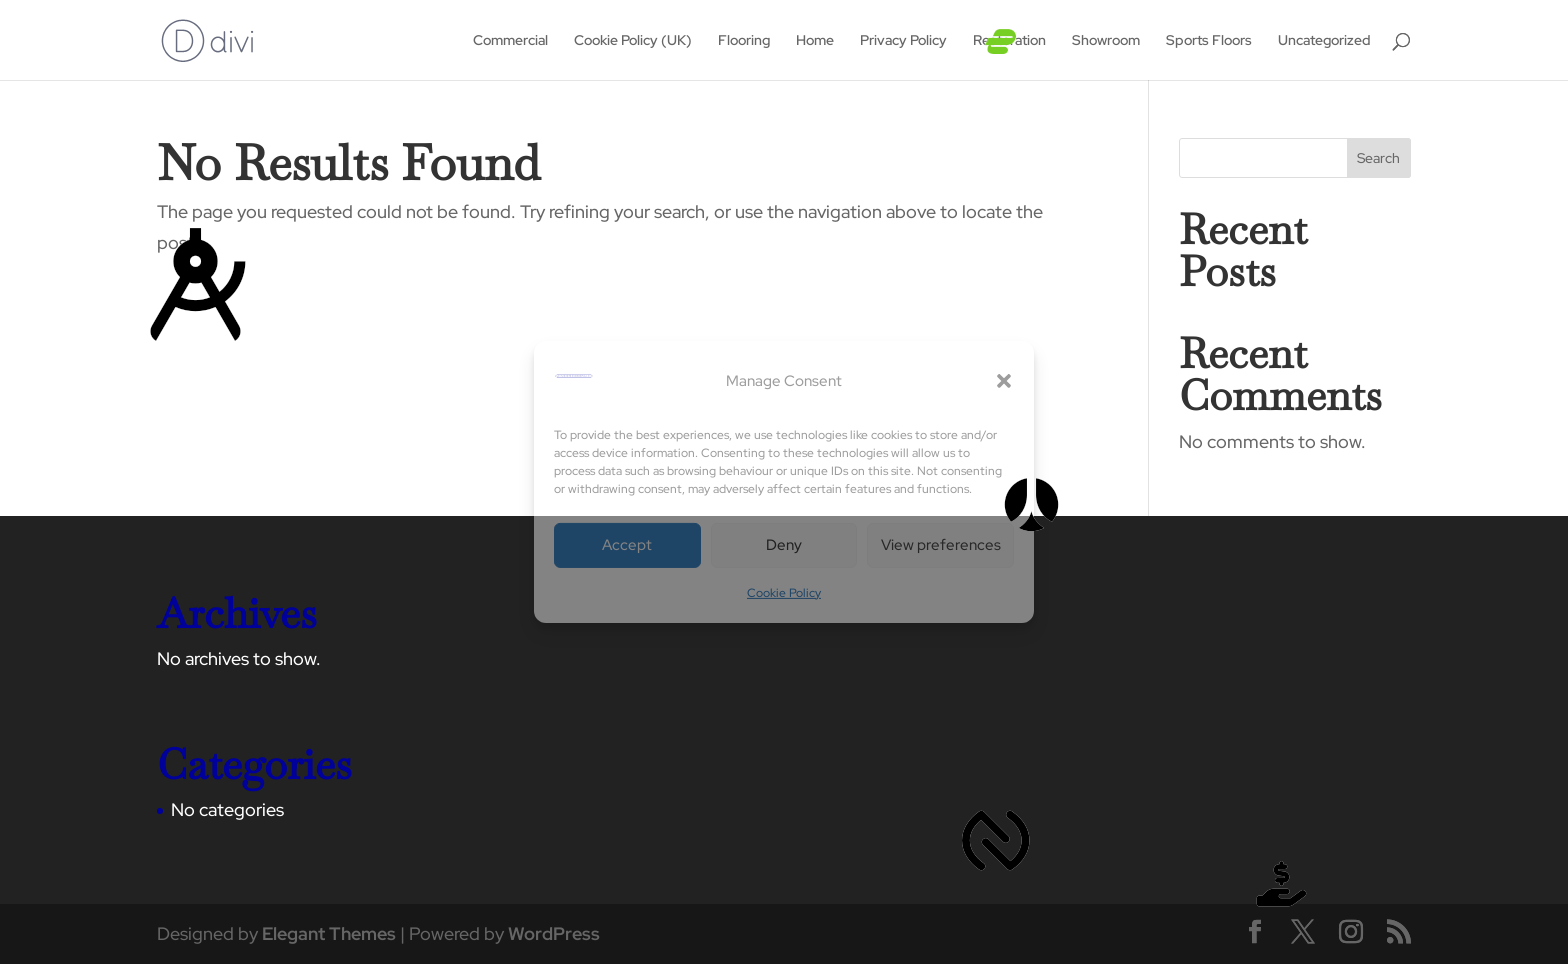 Image resolution: width=1568 pixels, height=964 pixels. What do you see at coordinates (1281, 884) in the screenshot?
I see `make a payment or donation` at bounding box center [1281, 884].